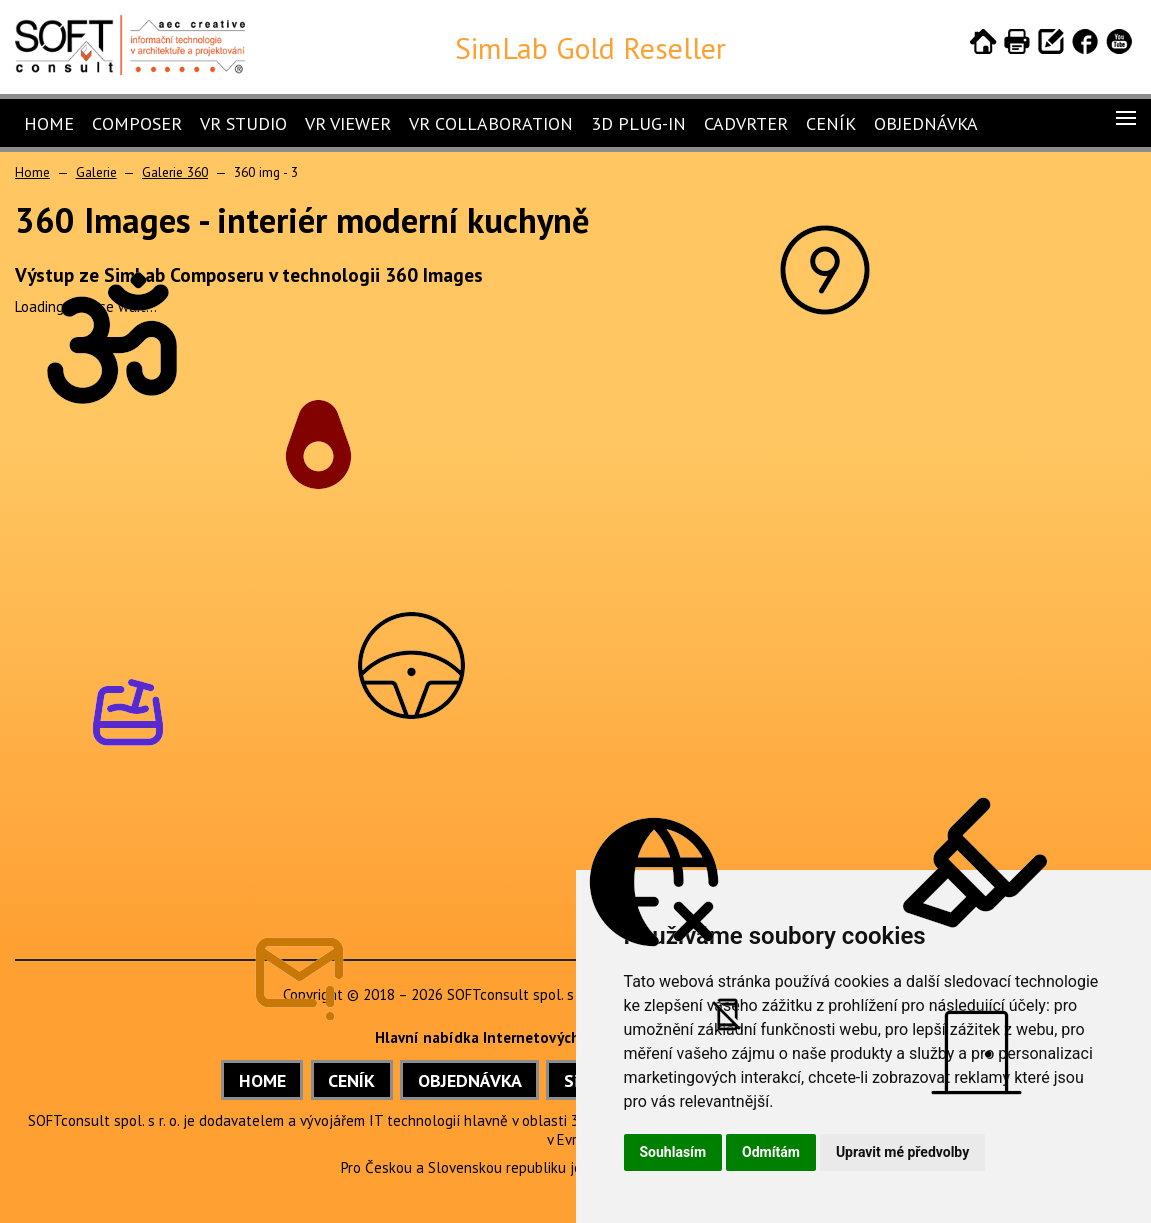  Describe the element at coordinates (299, 972) in the screenshot. I see `indicates an urgent or important email` at that location.